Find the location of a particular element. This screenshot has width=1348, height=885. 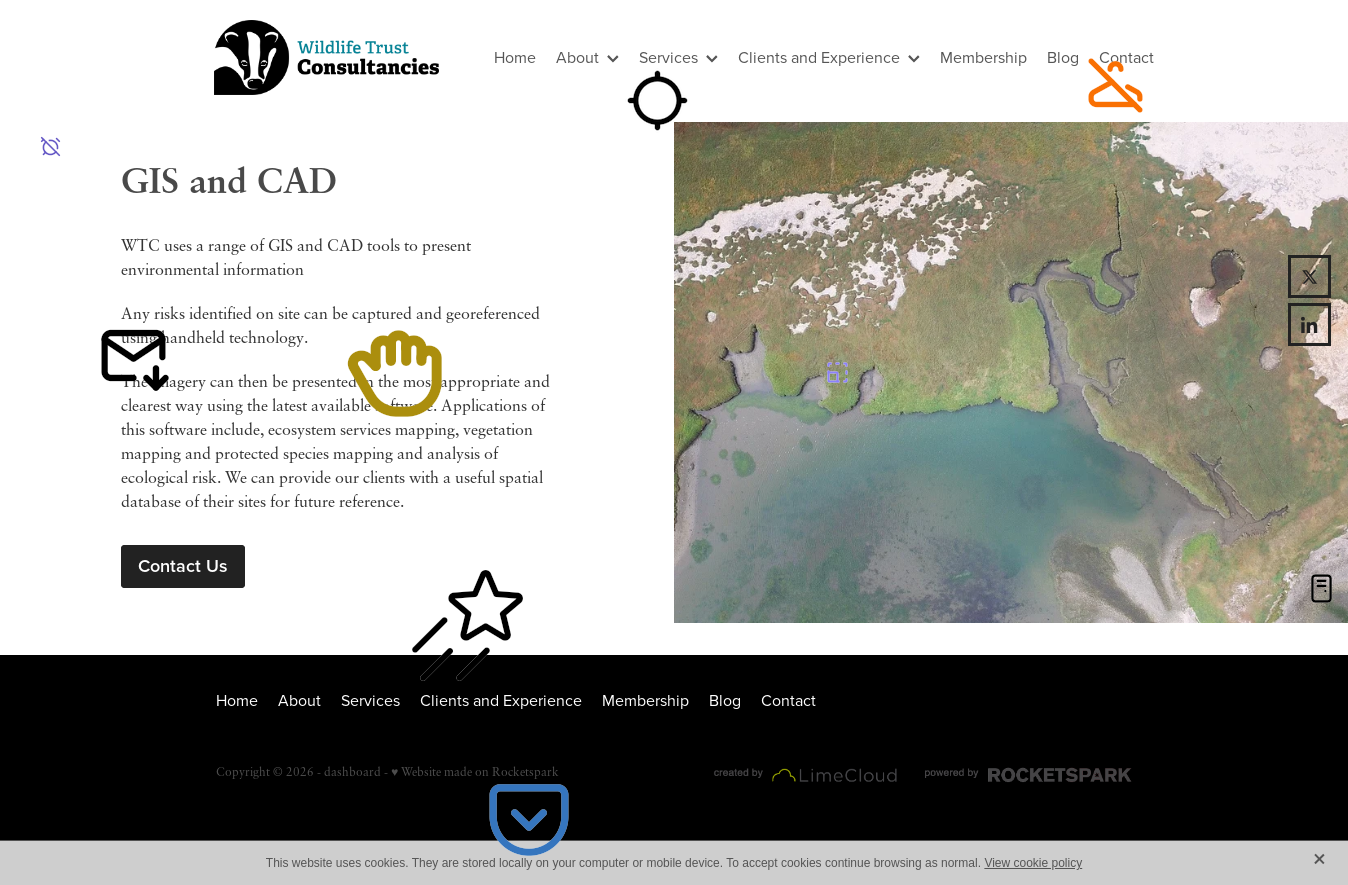

download email or message is located at coordinates (133, 355).